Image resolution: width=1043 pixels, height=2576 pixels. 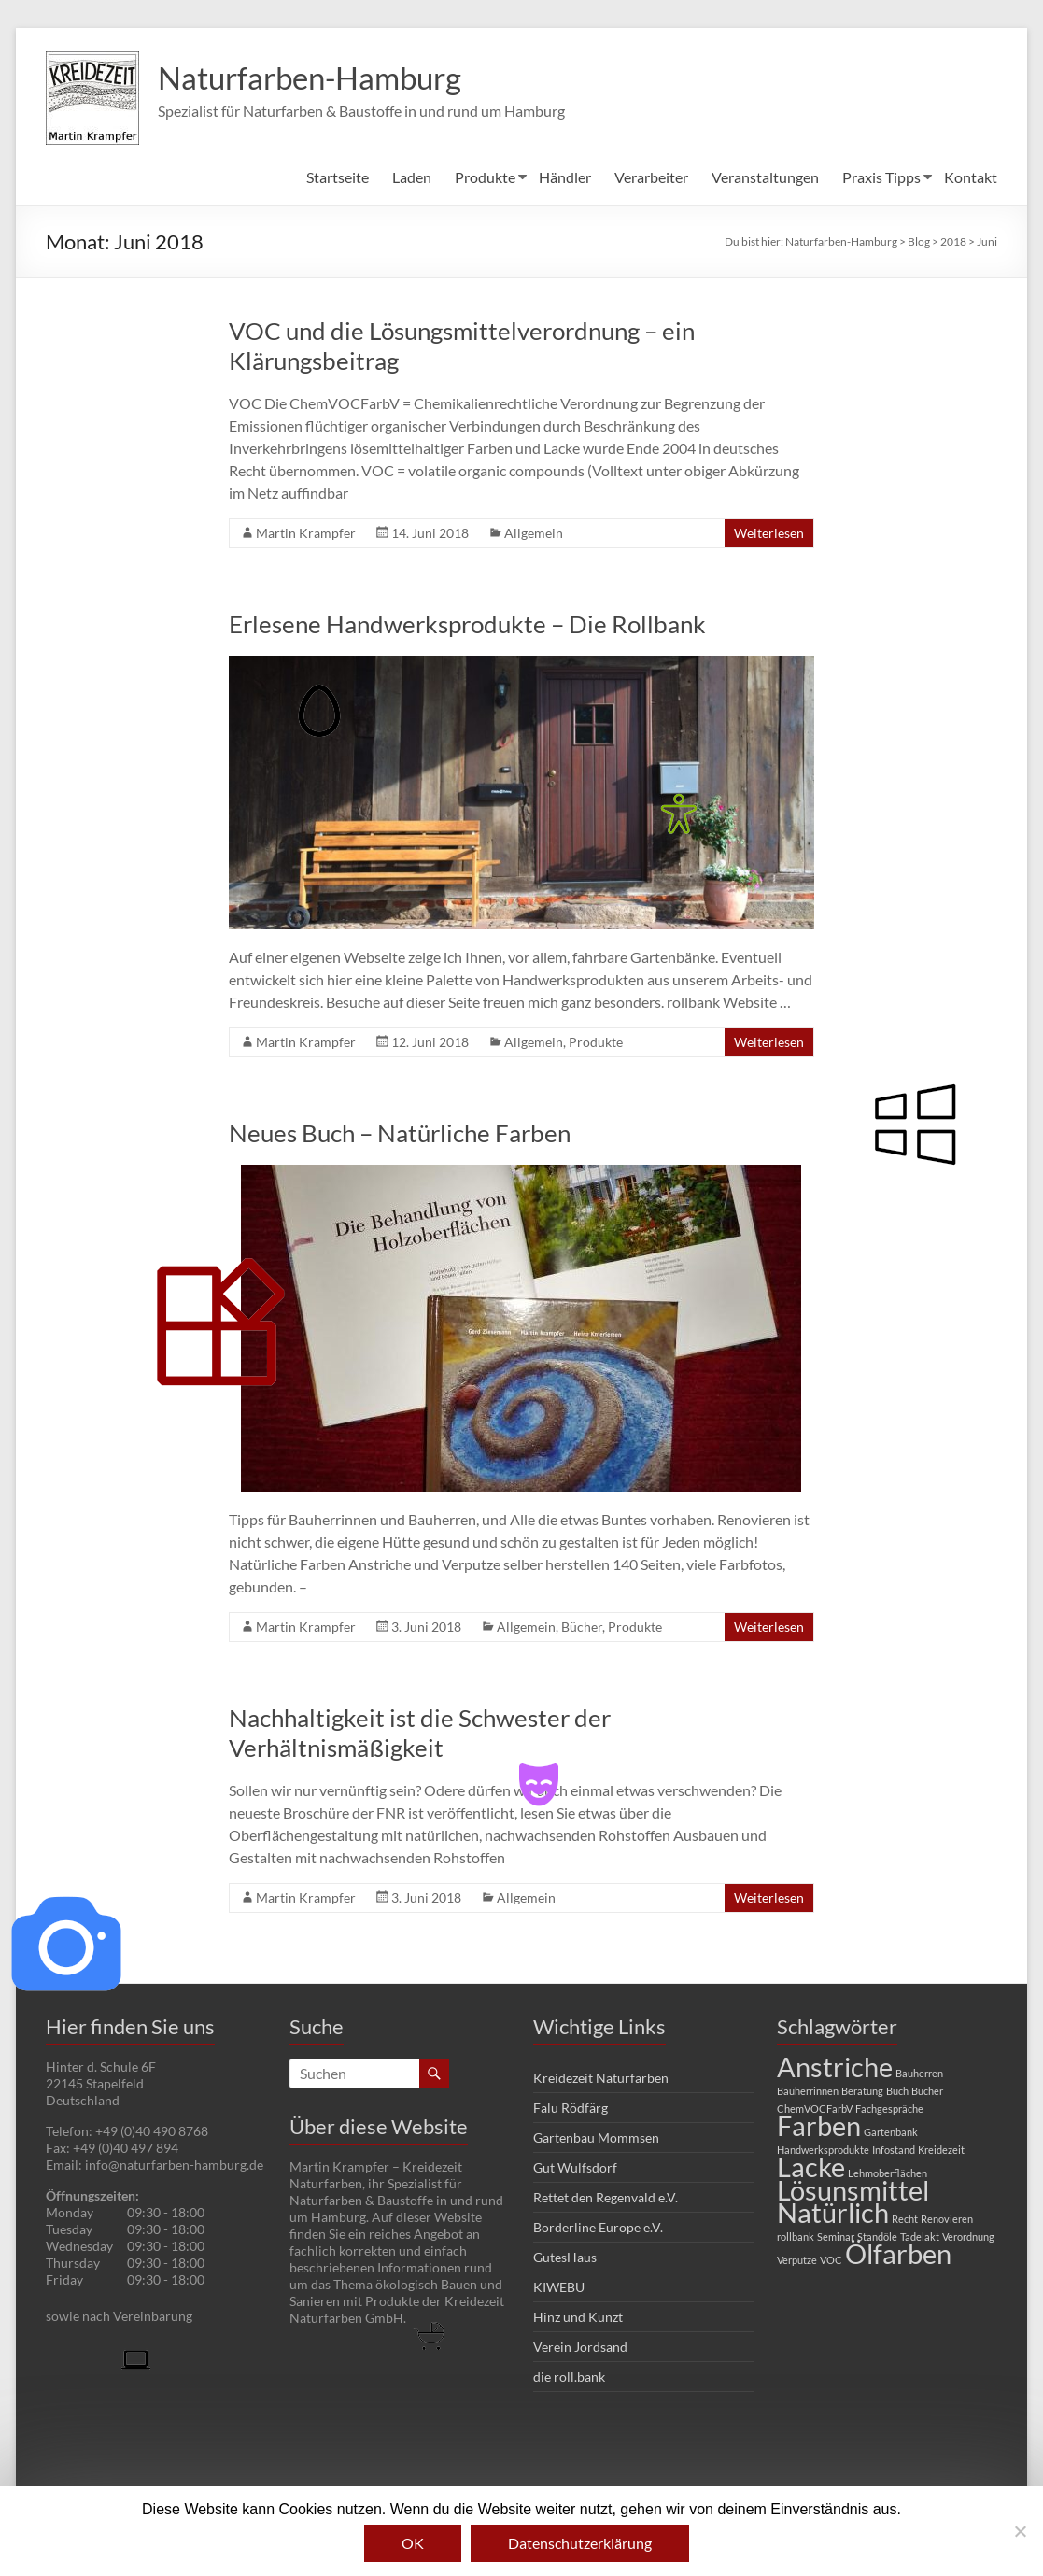 What do you see at coordinates (919, 1125) in the screenshot?
I see `open the Windows start menu` at bounding box center [919, 1125].